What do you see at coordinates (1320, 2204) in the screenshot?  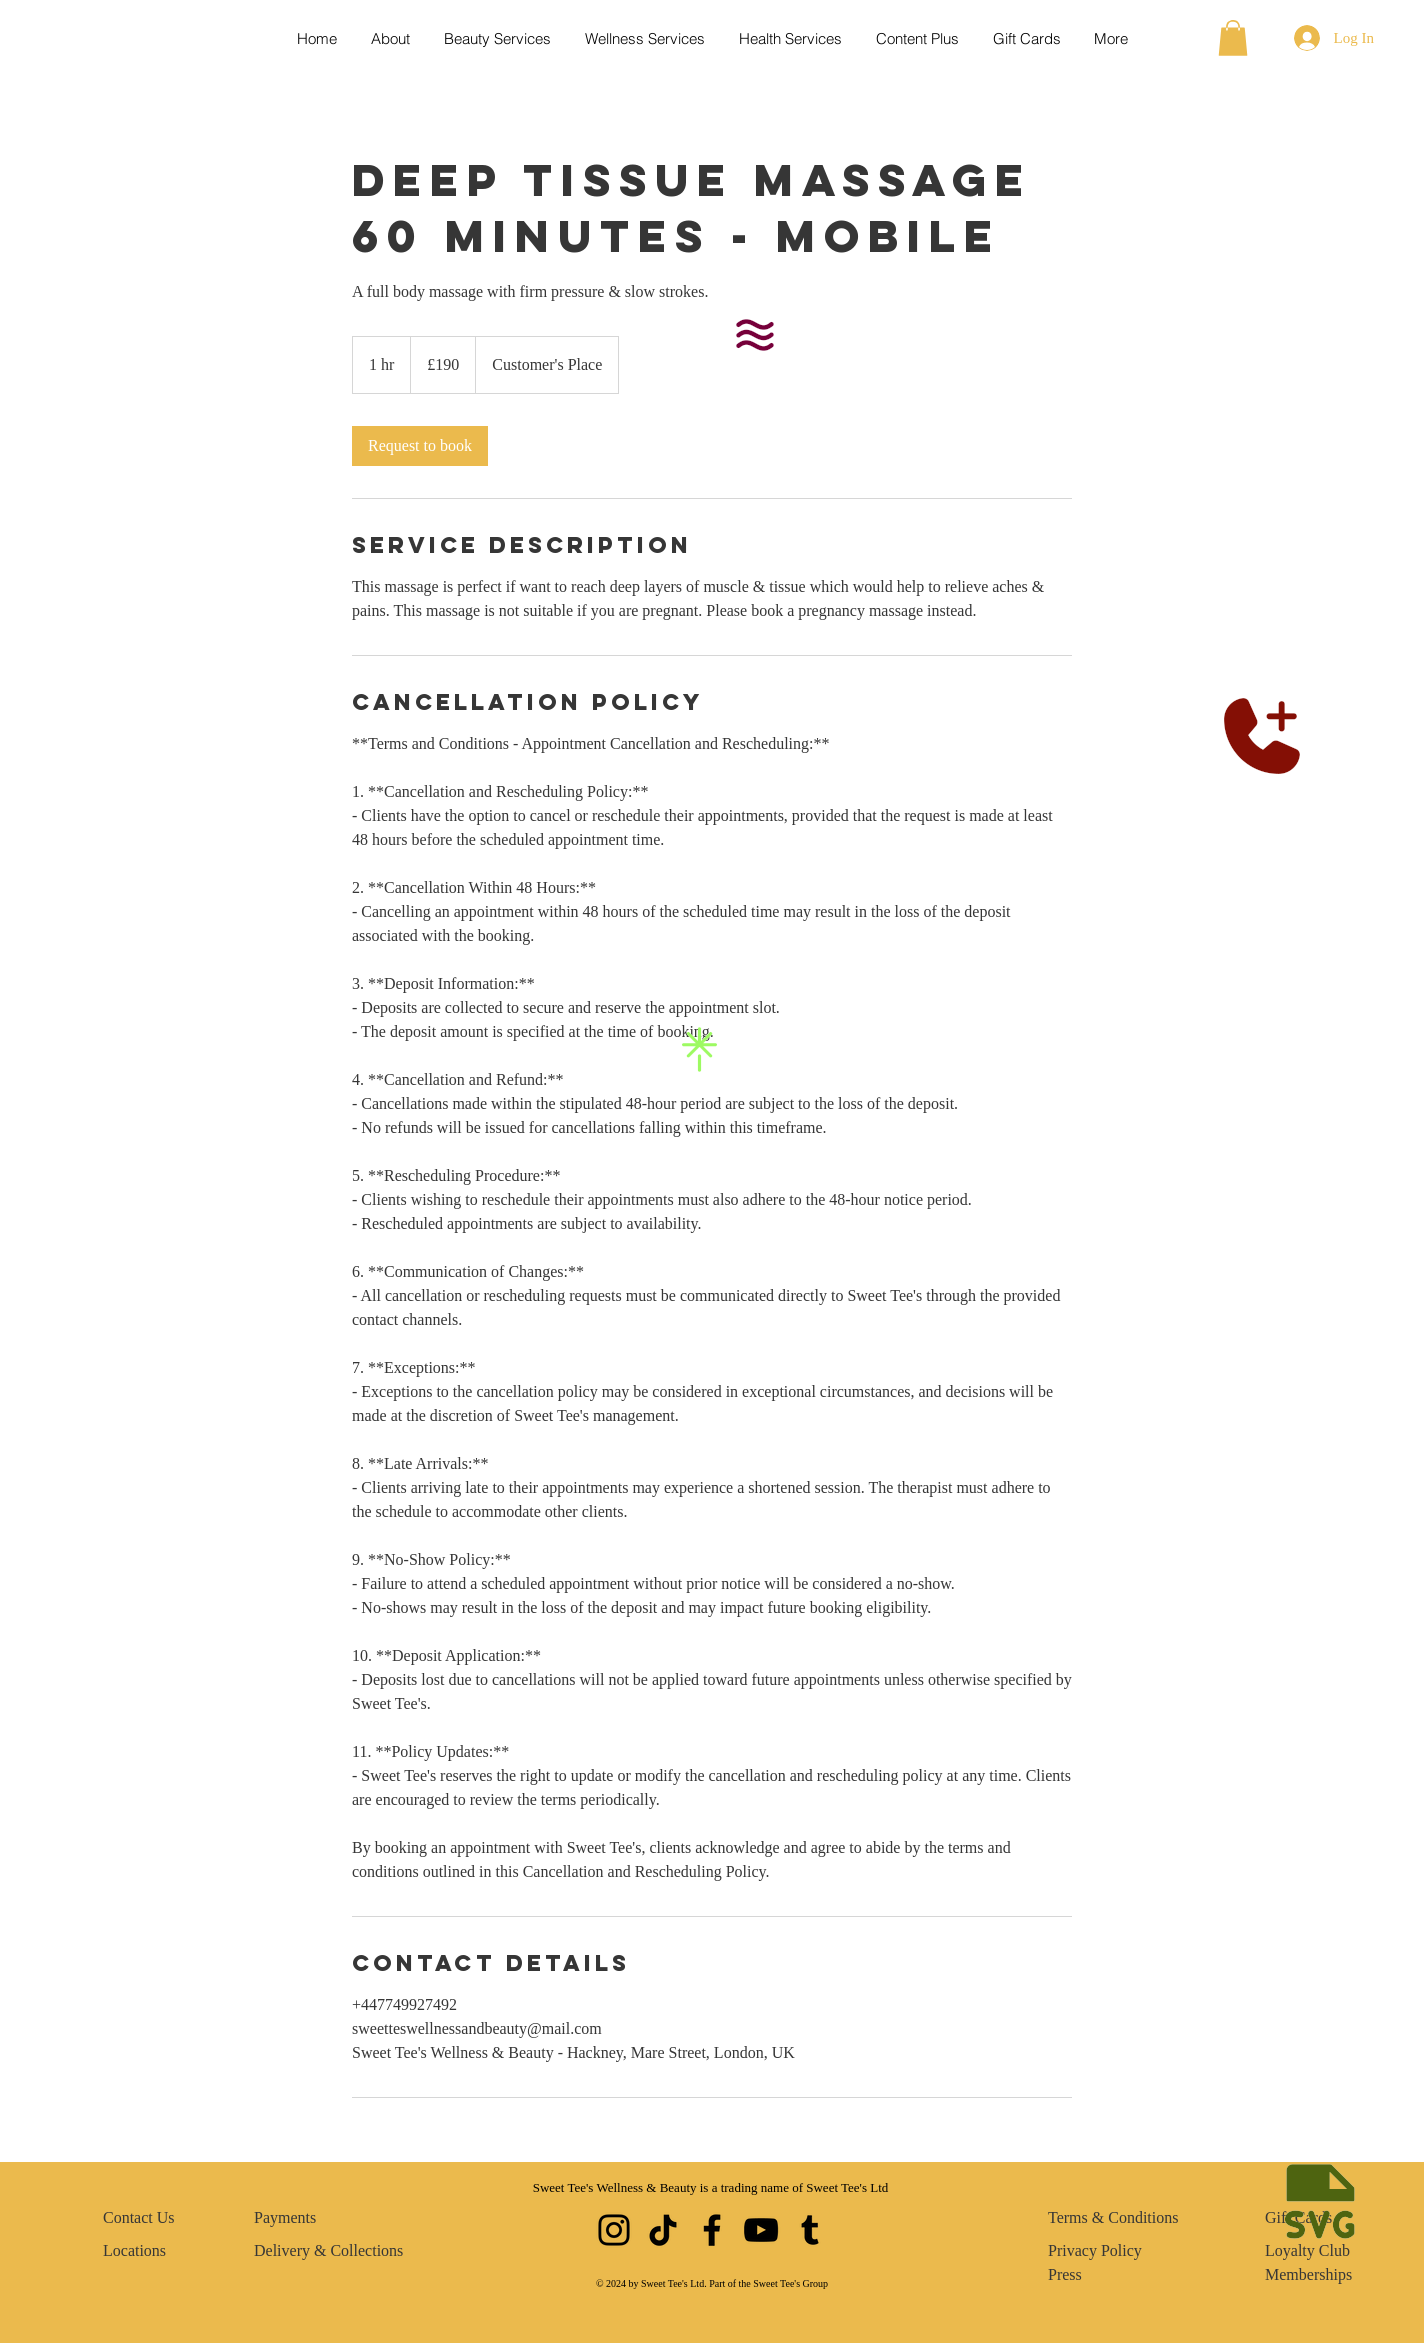 I see `an SVG file type indicator` at bounding box center [1320, 2204].